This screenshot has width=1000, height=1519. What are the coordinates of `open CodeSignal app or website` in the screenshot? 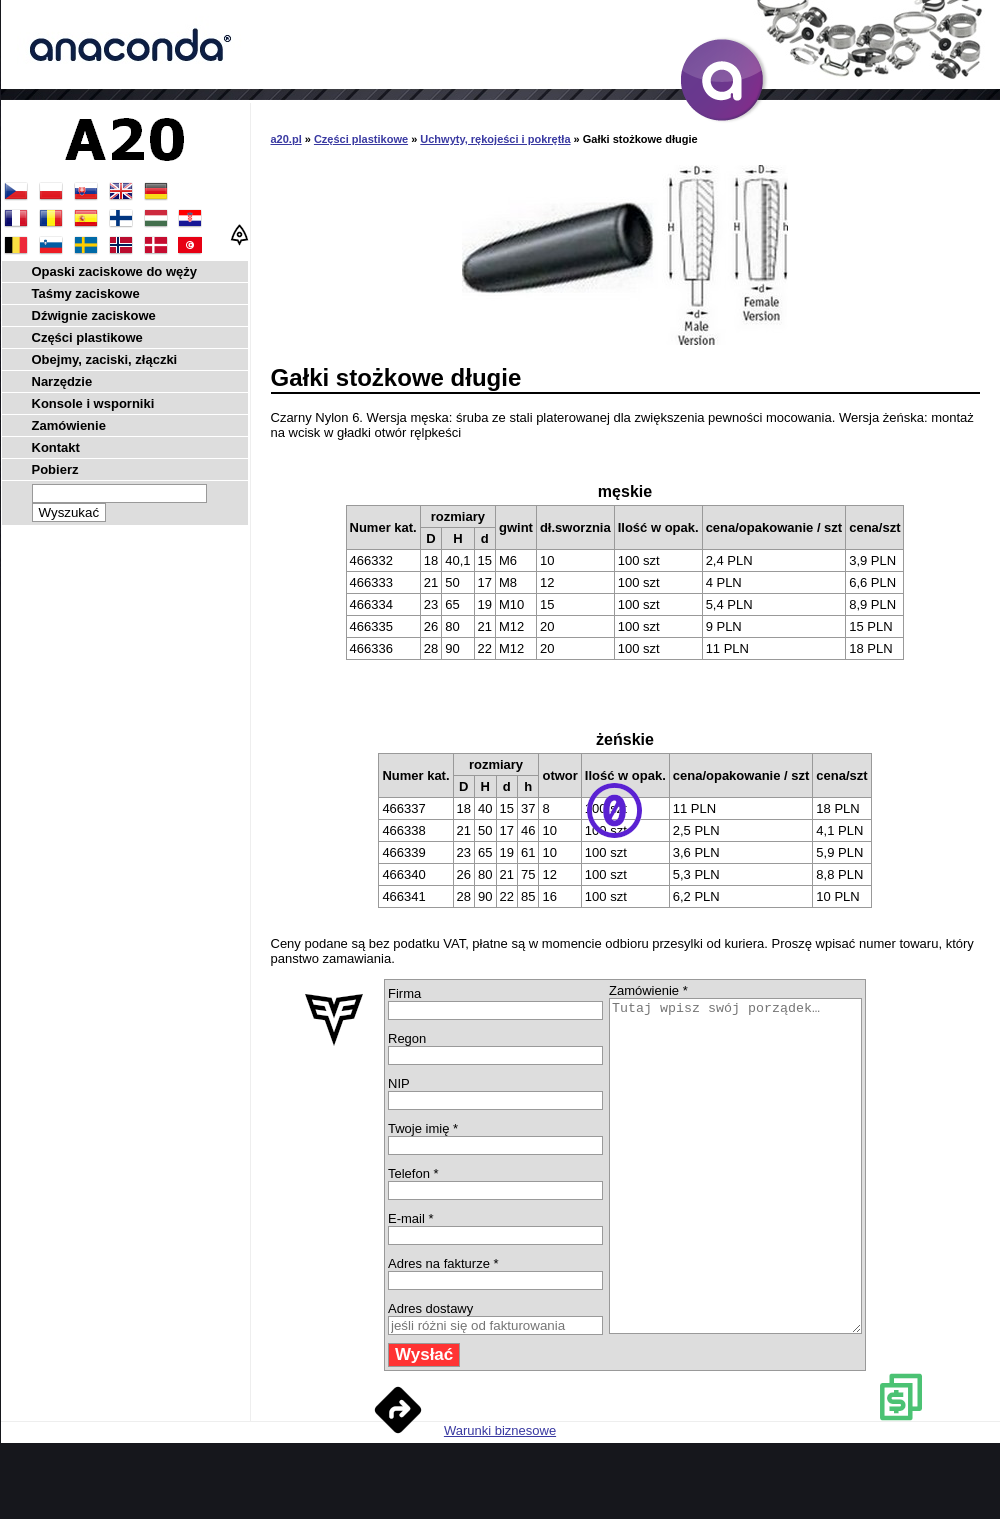 It's located at (334, 1020).